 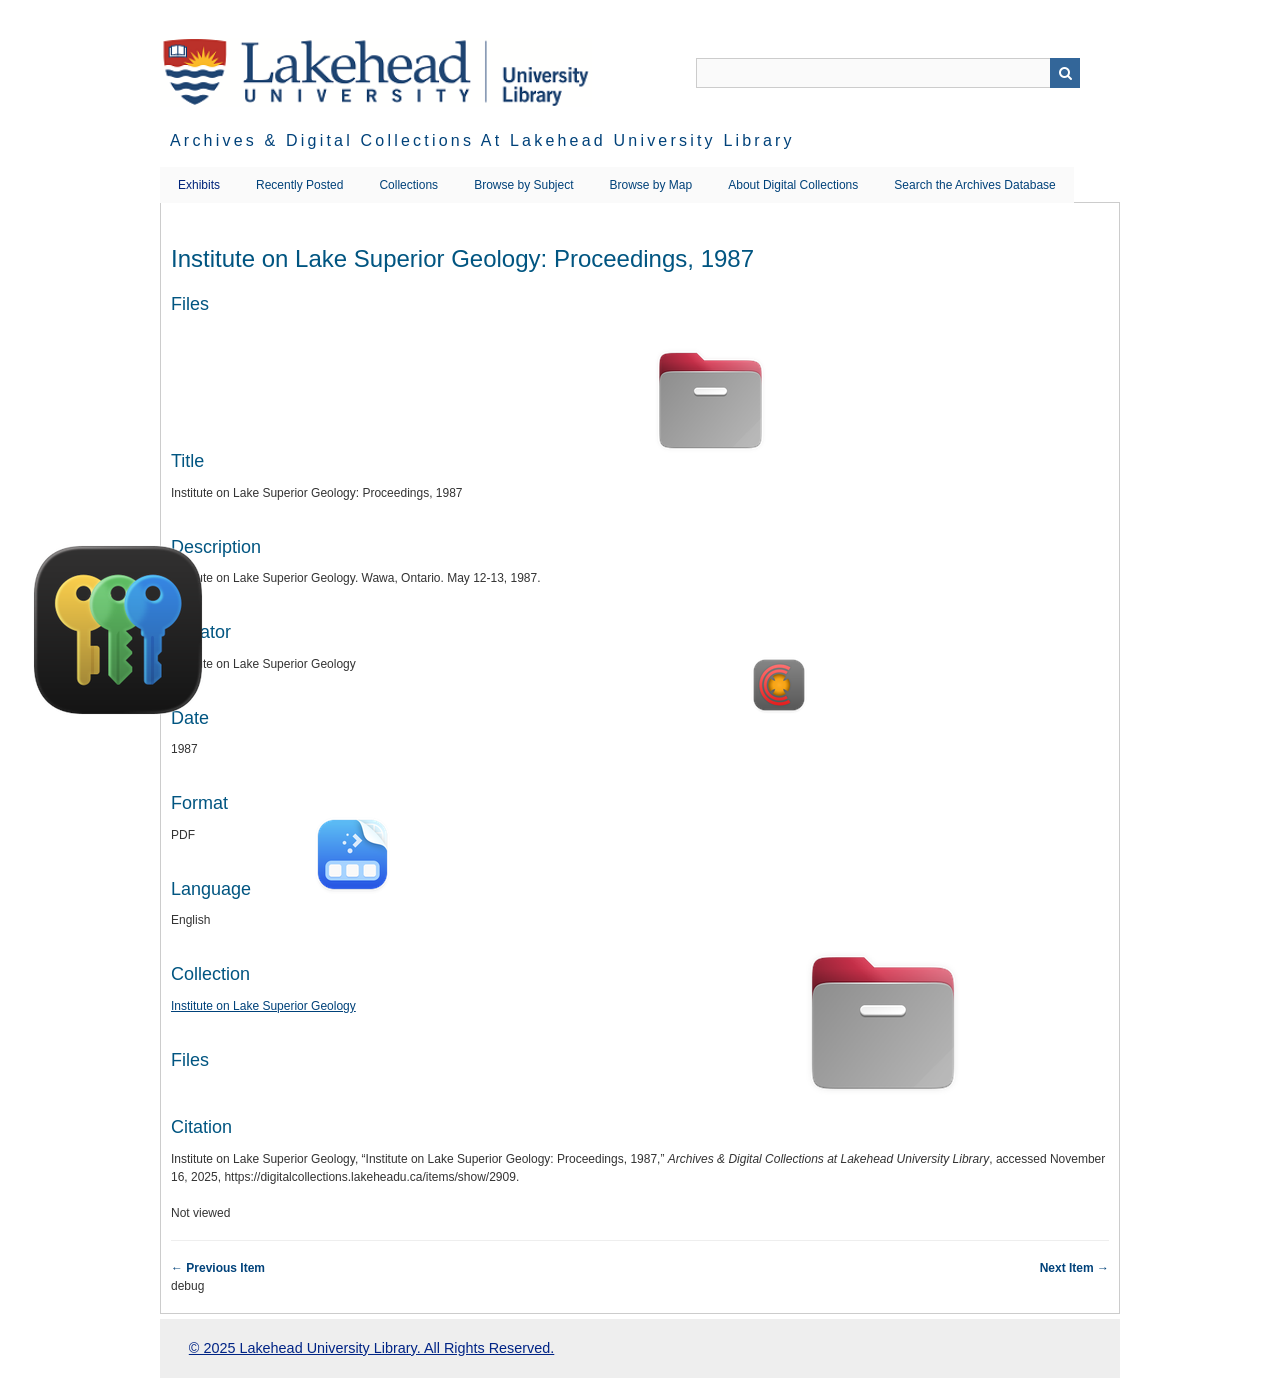 I want to click on open plasma desktop settings, so click(x=352, y=854).